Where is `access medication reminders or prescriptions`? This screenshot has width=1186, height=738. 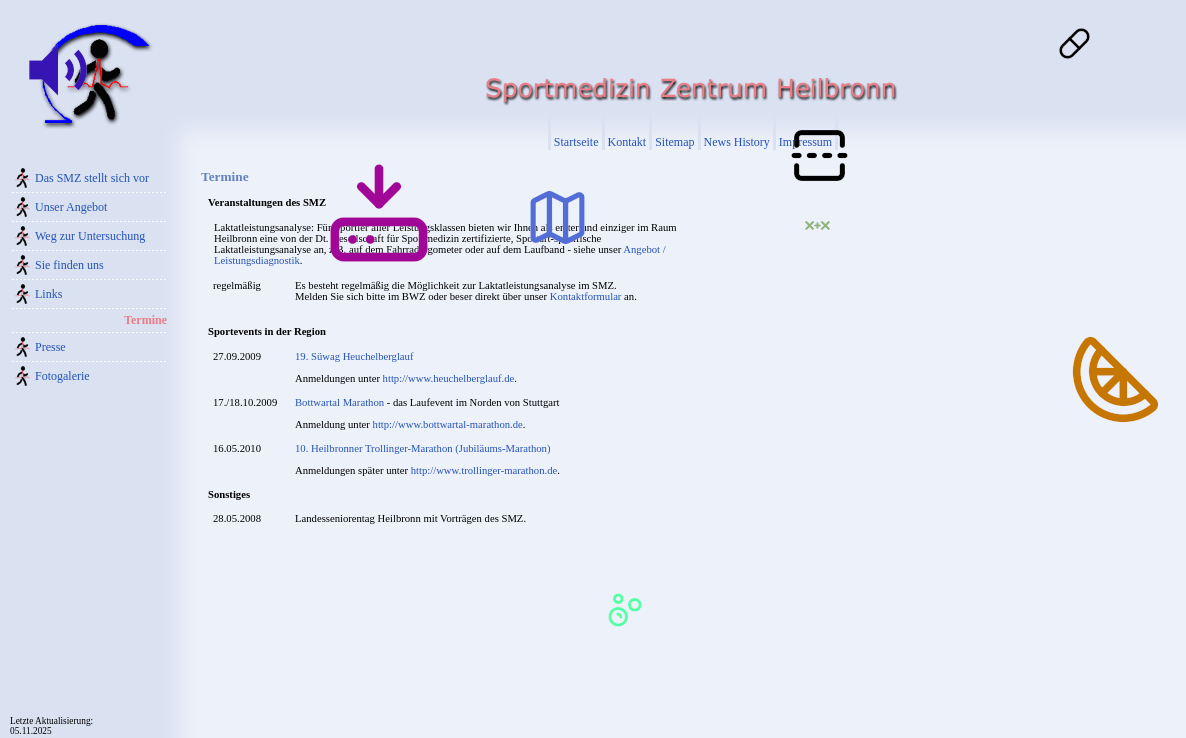 access medication reminders or prescriptions is located at coordinates (1074, 43).